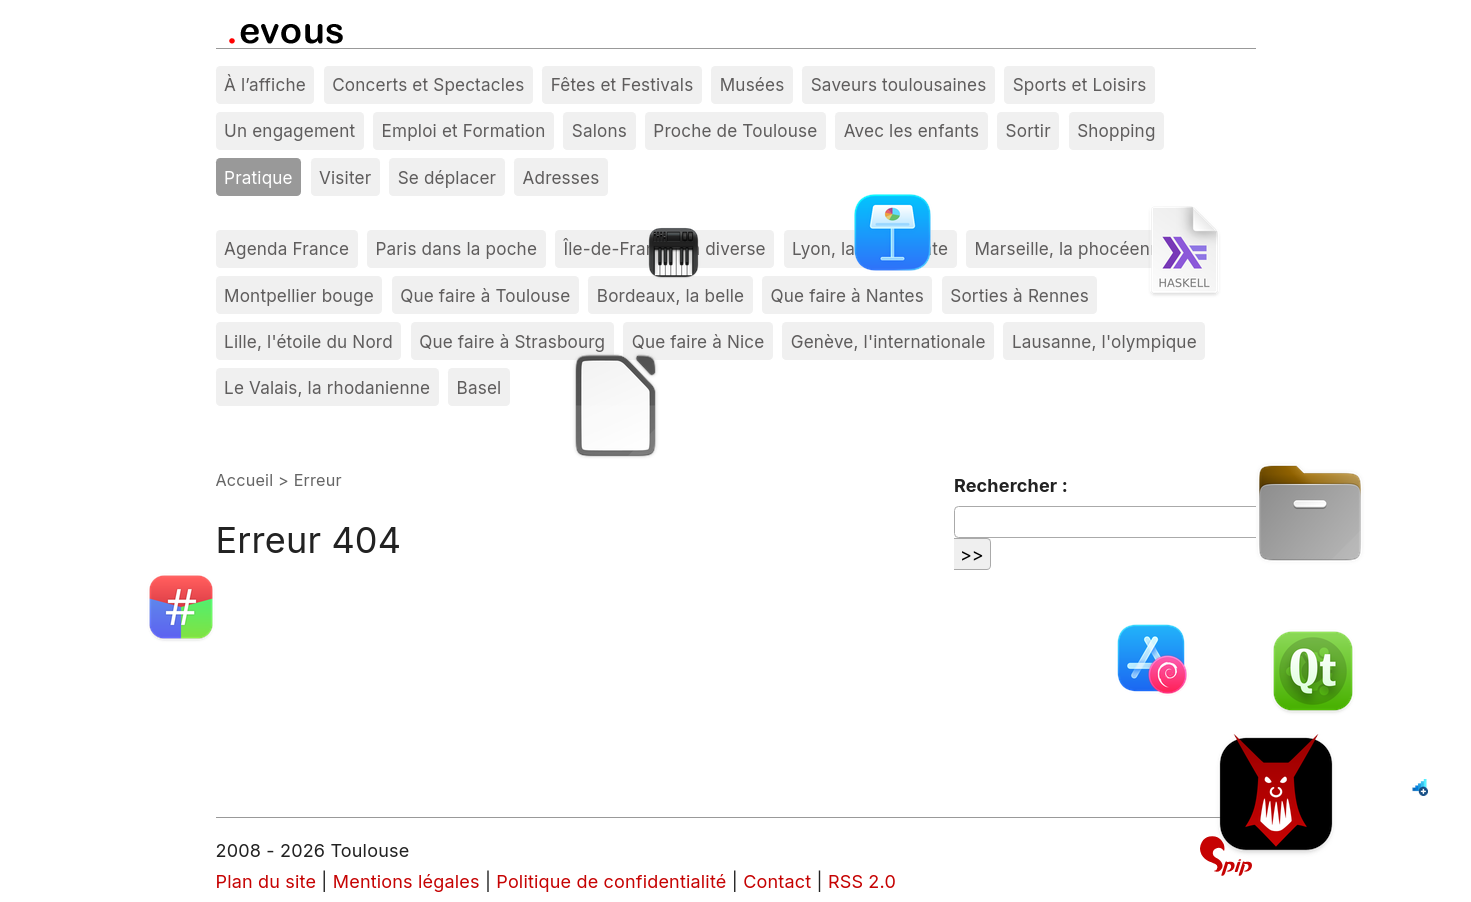 Image resolution: width=1471 pixels, height=902 pixels. What do you see at coordinates (615, 405) in the screenshot?
I see `open libreoffice start center` at bounding box center [615, 405].